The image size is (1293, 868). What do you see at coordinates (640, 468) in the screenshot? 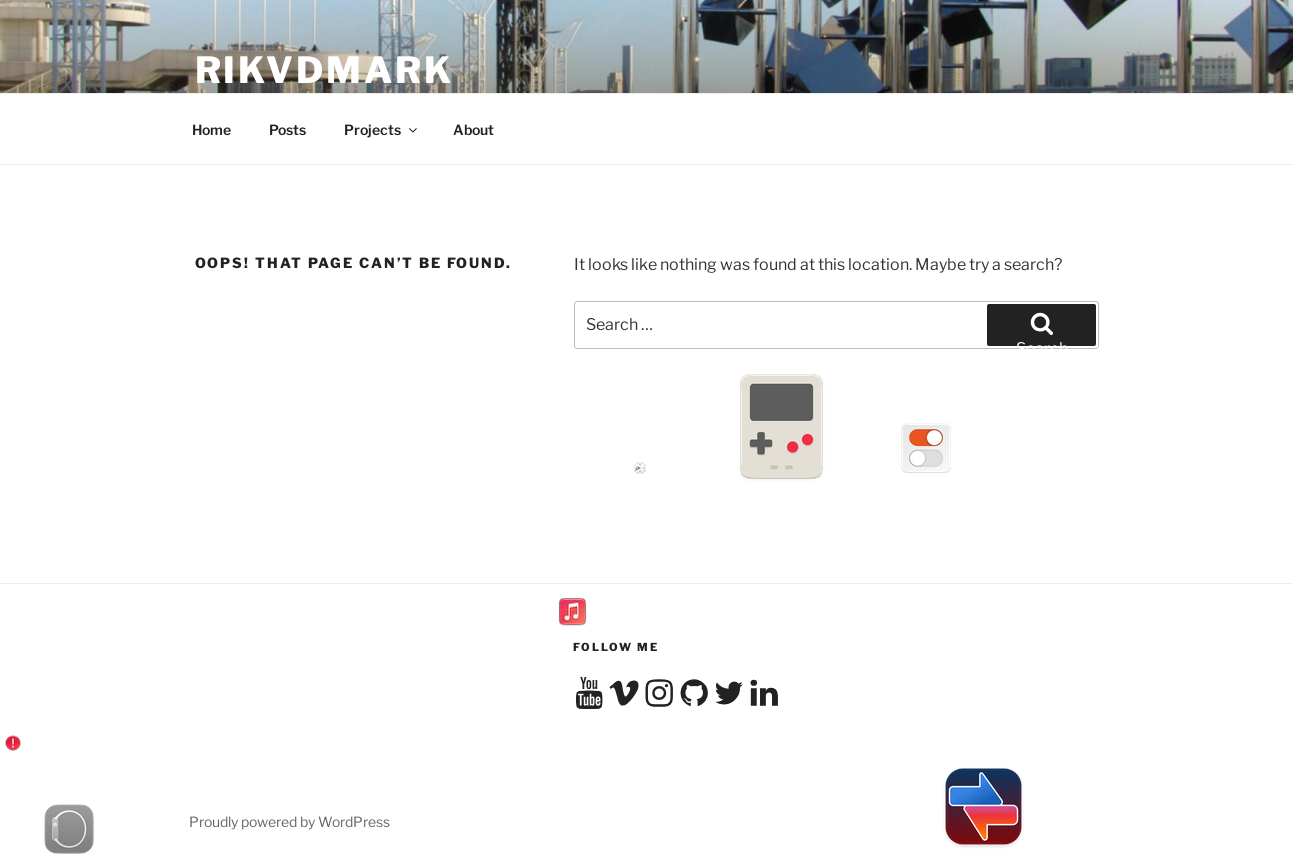
I see `open the clock app` at bounding box center [640, 468].